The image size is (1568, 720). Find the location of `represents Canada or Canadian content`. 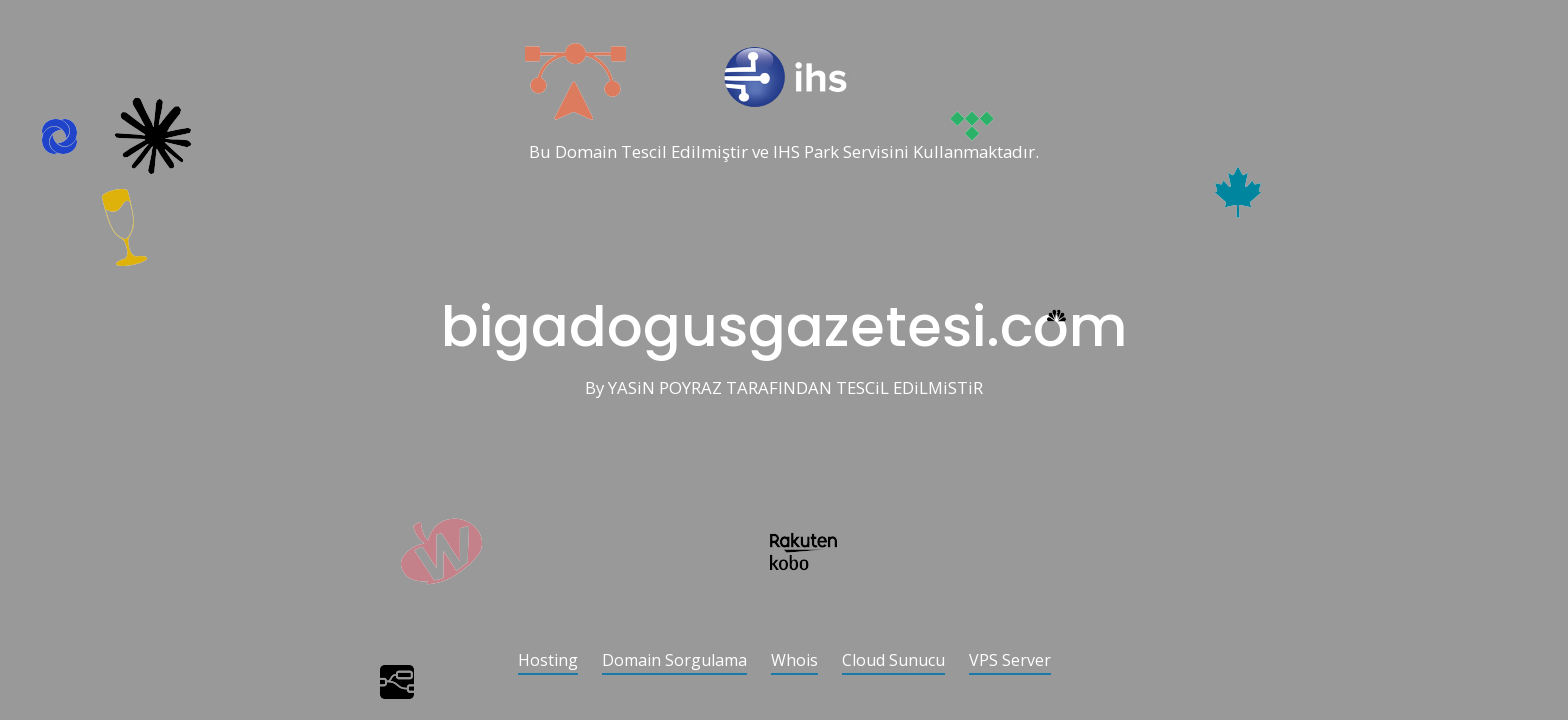

represents Canada or Canadian content is located at coordinates (1238, 192).